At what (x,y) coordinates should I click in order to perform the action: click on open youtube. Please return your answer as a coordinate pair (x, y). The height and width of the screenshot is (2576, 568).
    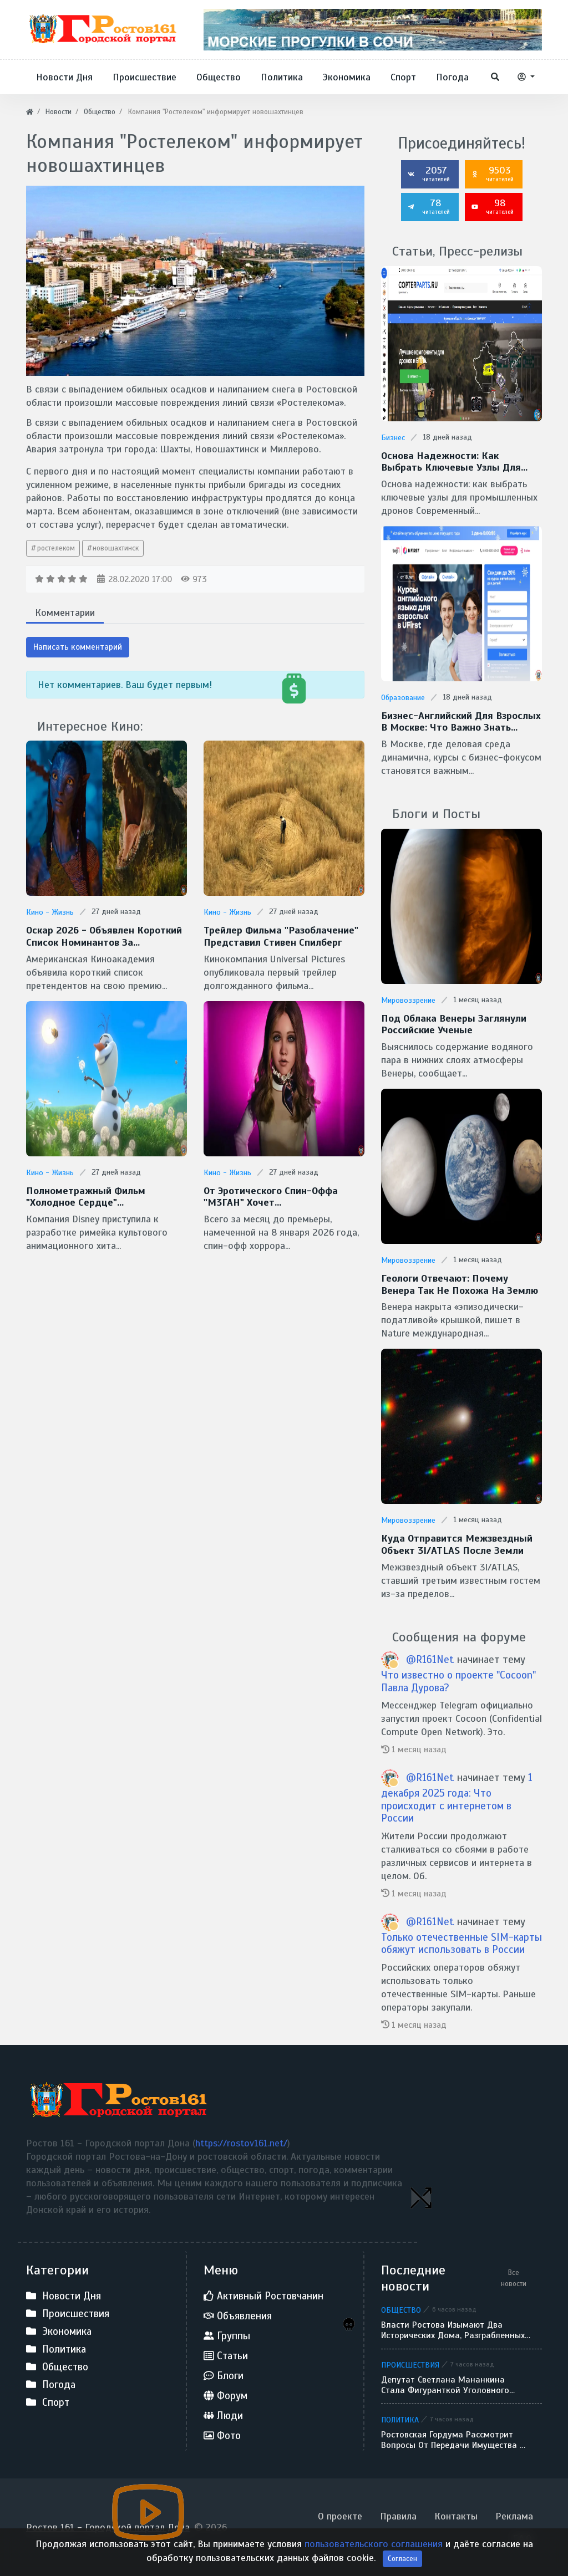
    Looking at the image, I should click on (148, 2512).